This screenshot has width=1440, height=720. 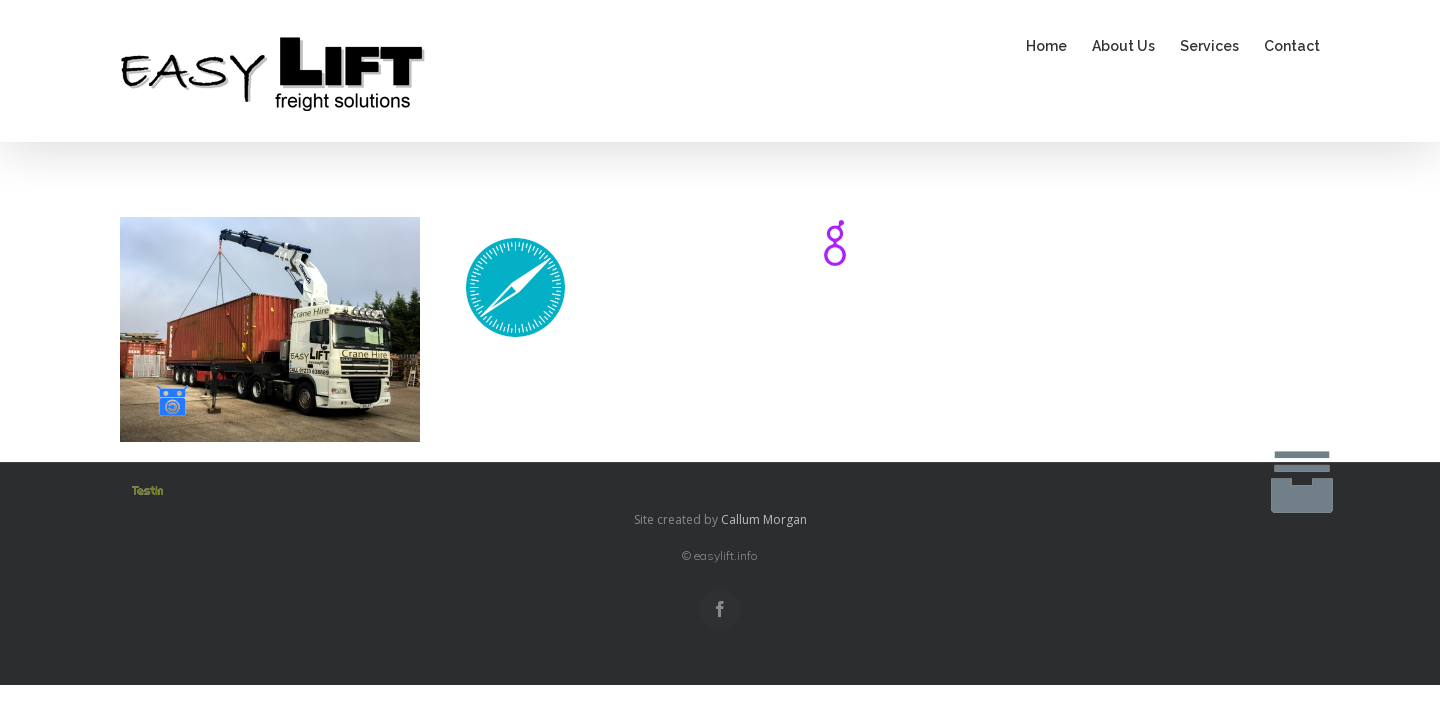 I want to click on open Safari web browser, so click(x=515, y=287).